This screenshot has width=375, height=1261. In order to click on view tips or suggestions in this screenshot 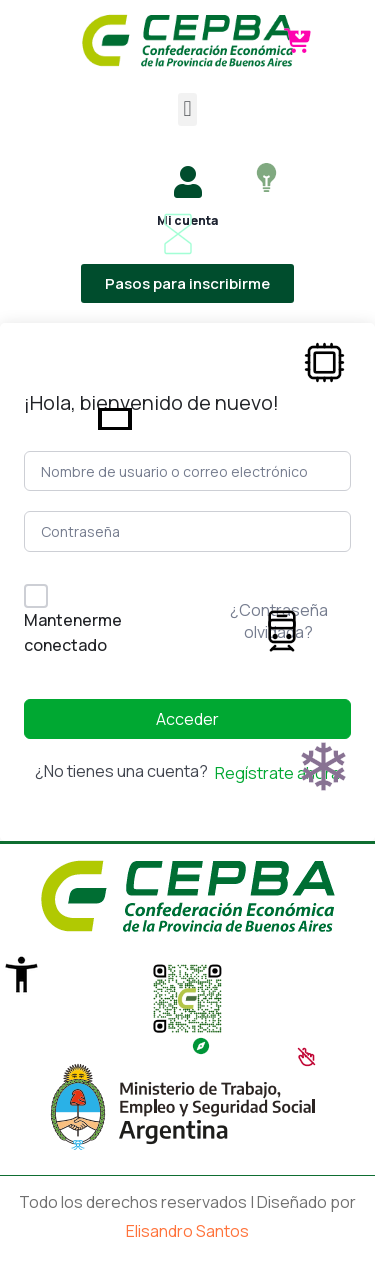, I will do `click(266, 177)`.